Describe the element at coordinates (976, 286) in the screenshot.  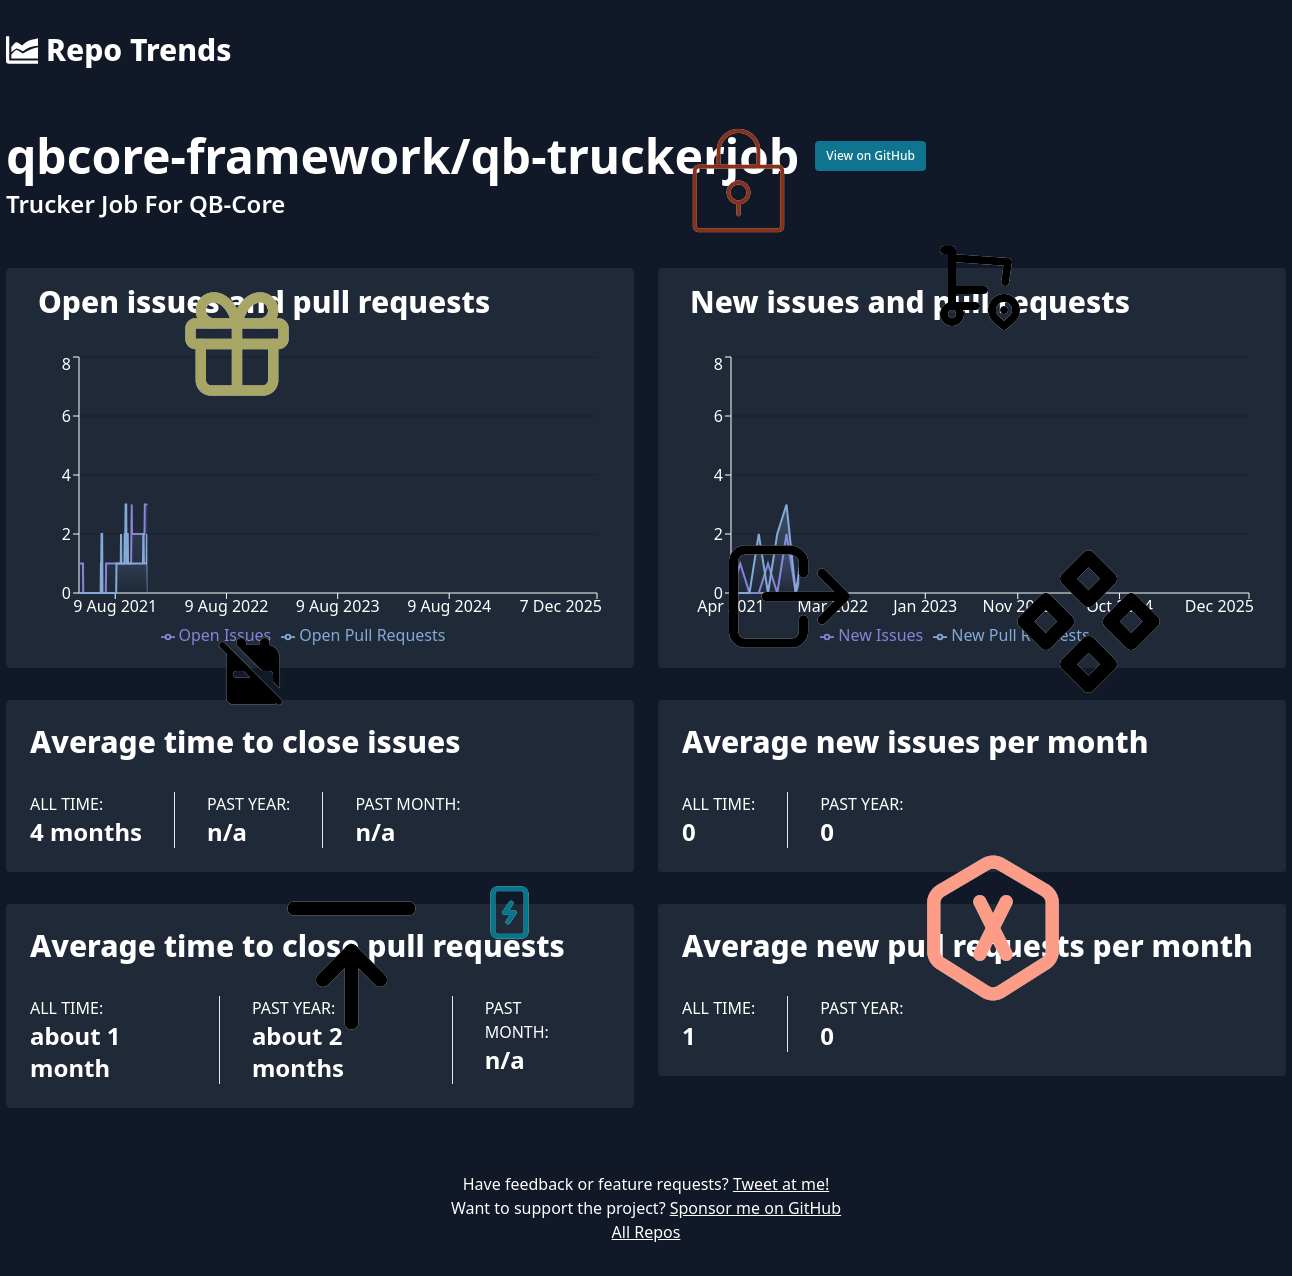
I see `view store or pickup location` at that location.